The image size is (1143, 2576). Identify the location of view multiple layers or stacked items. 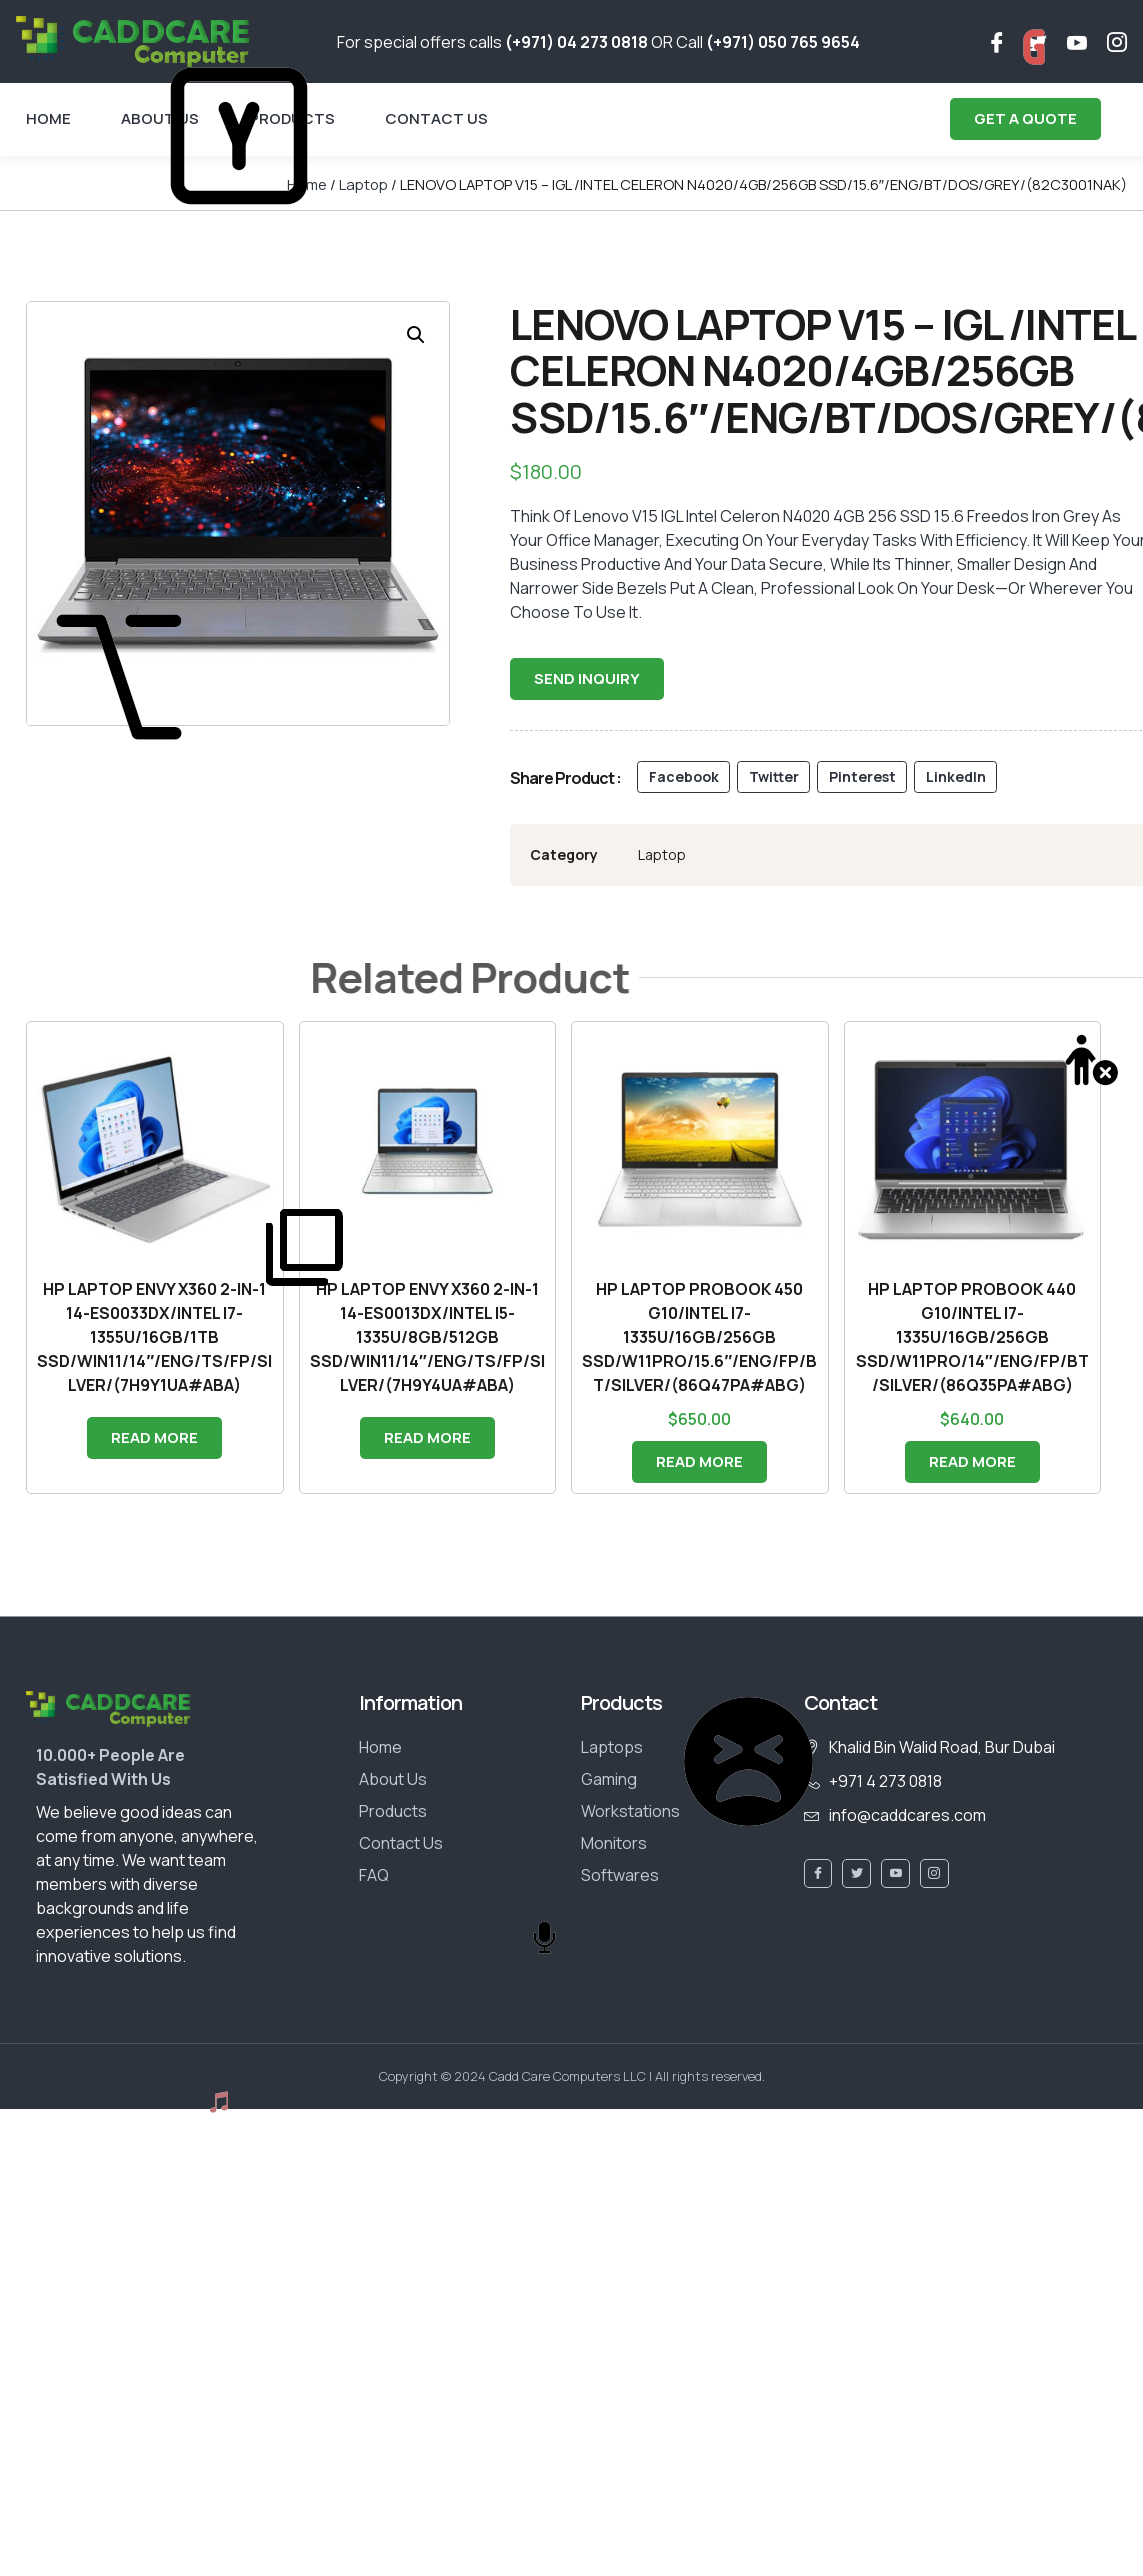
(304, 1247).